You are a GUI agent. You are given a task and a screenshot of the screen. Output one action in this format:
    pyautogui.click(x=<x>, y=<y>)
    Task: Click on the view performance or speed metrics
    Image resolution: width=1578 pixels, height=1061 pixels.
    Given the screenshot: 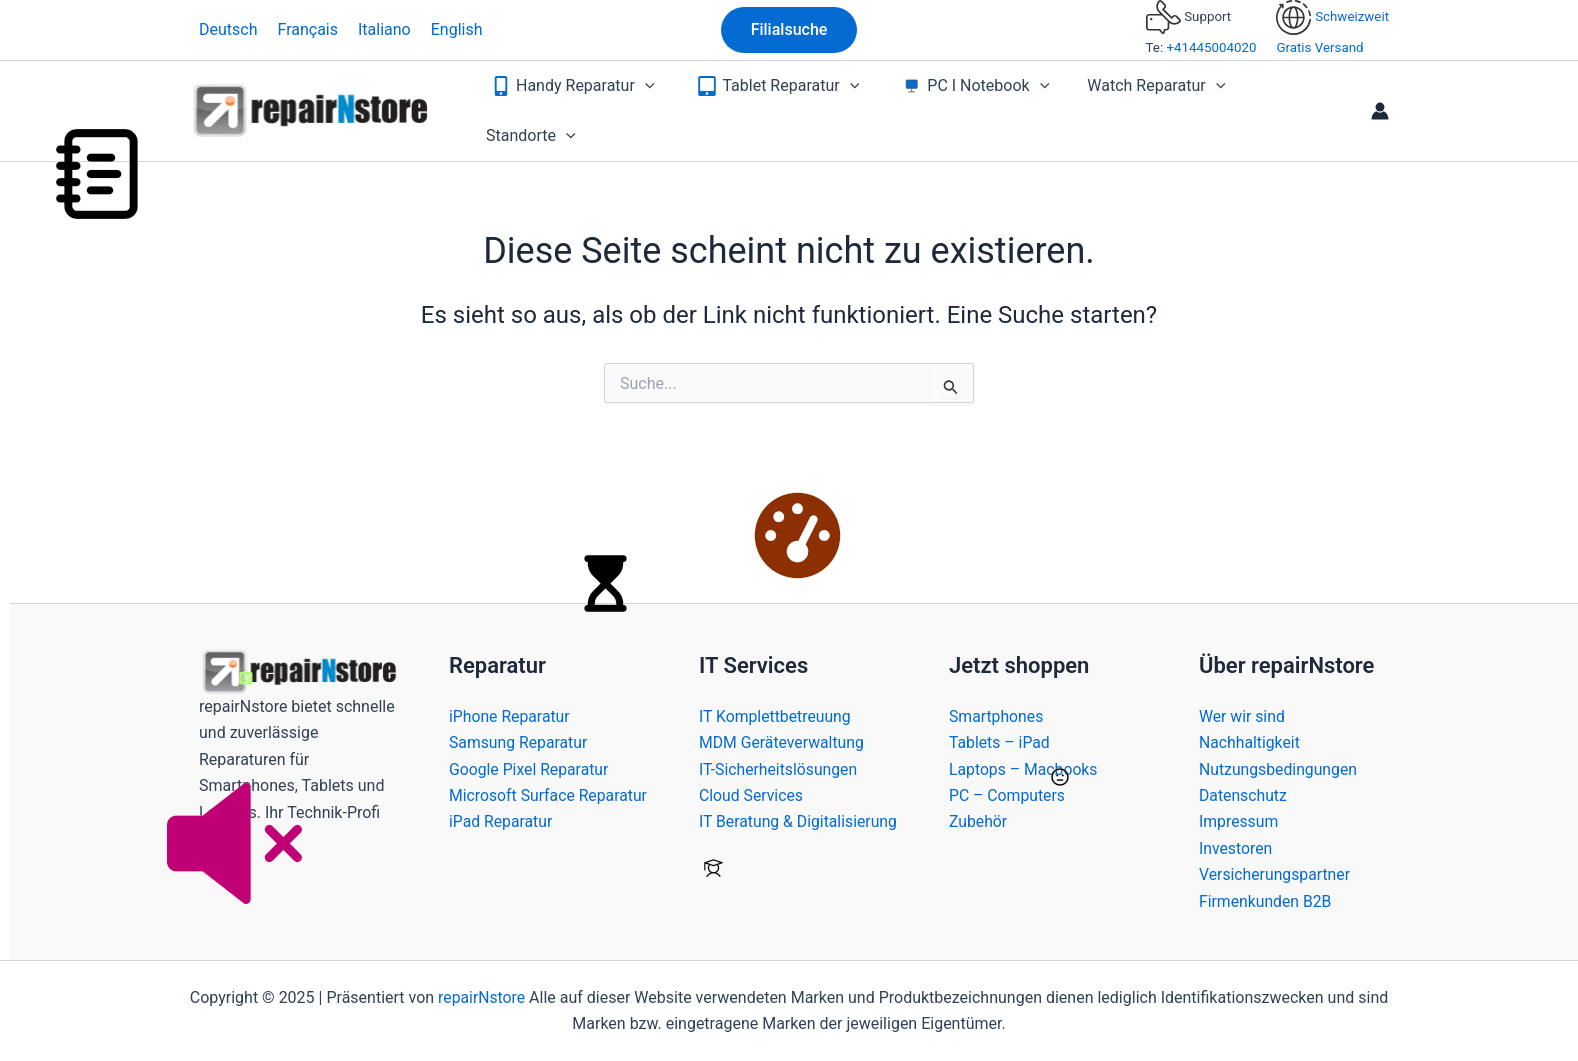 What is the action you would take?
    pyautogui.click(x=797, y=535)
    